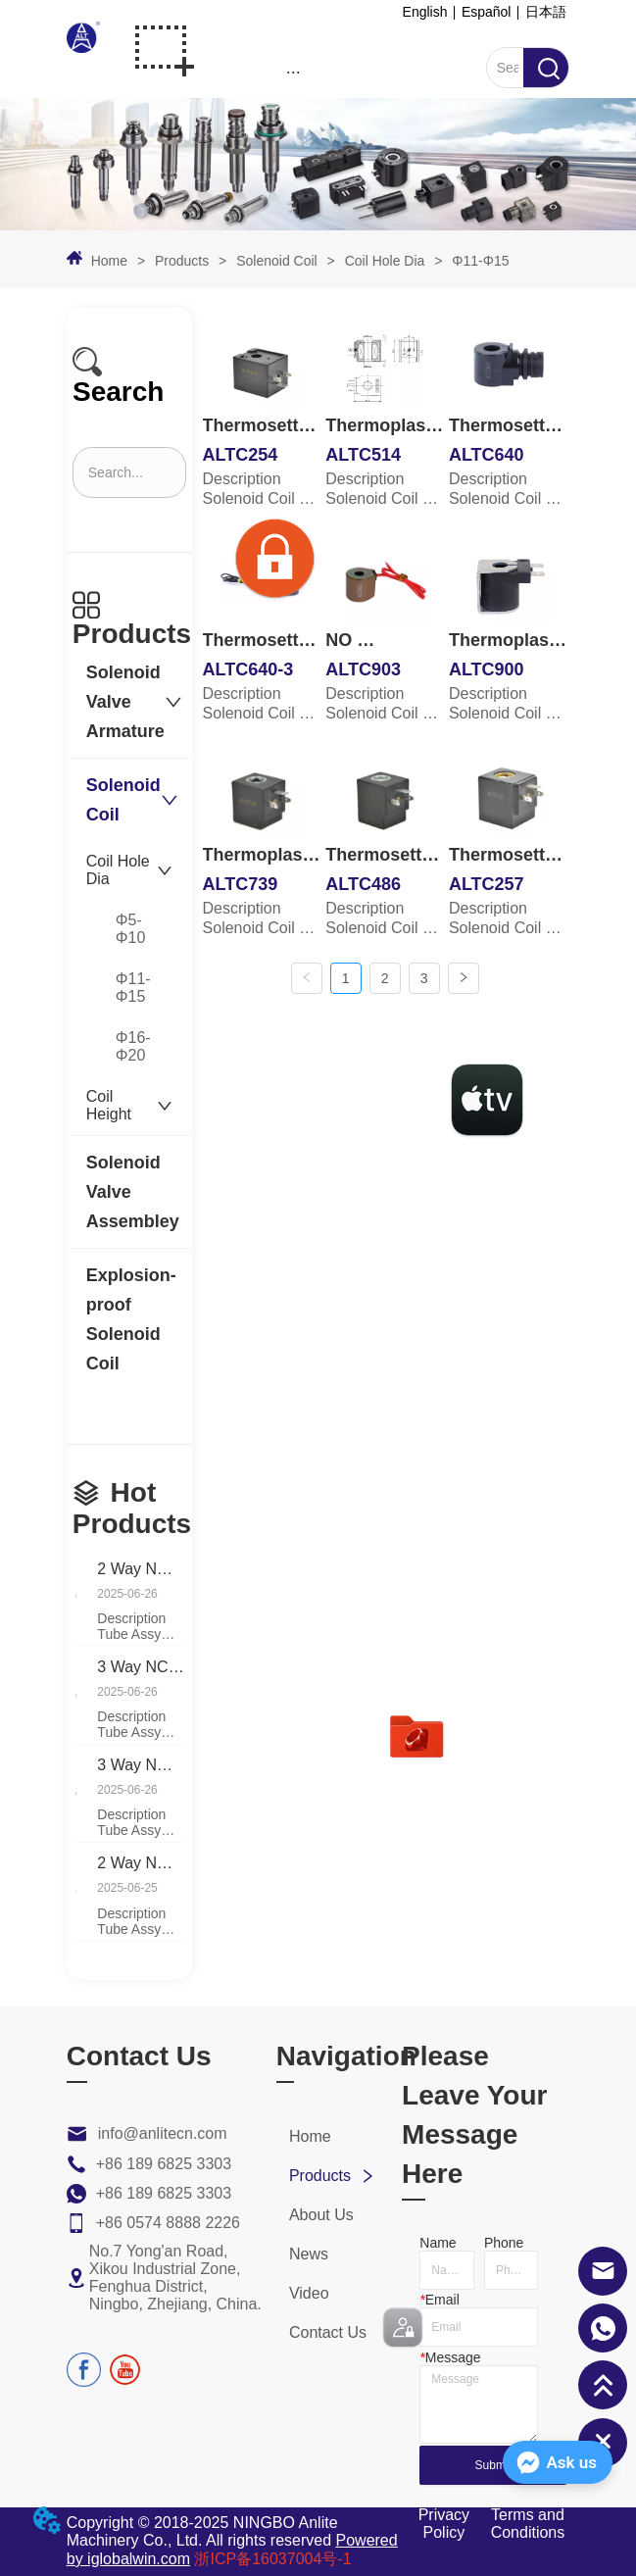 The width and height of the screenshot is (636, 2576). Describe the element at coordinates (163, 49) in the screenshot. I see `take a screenshot of a selected area` at that location.